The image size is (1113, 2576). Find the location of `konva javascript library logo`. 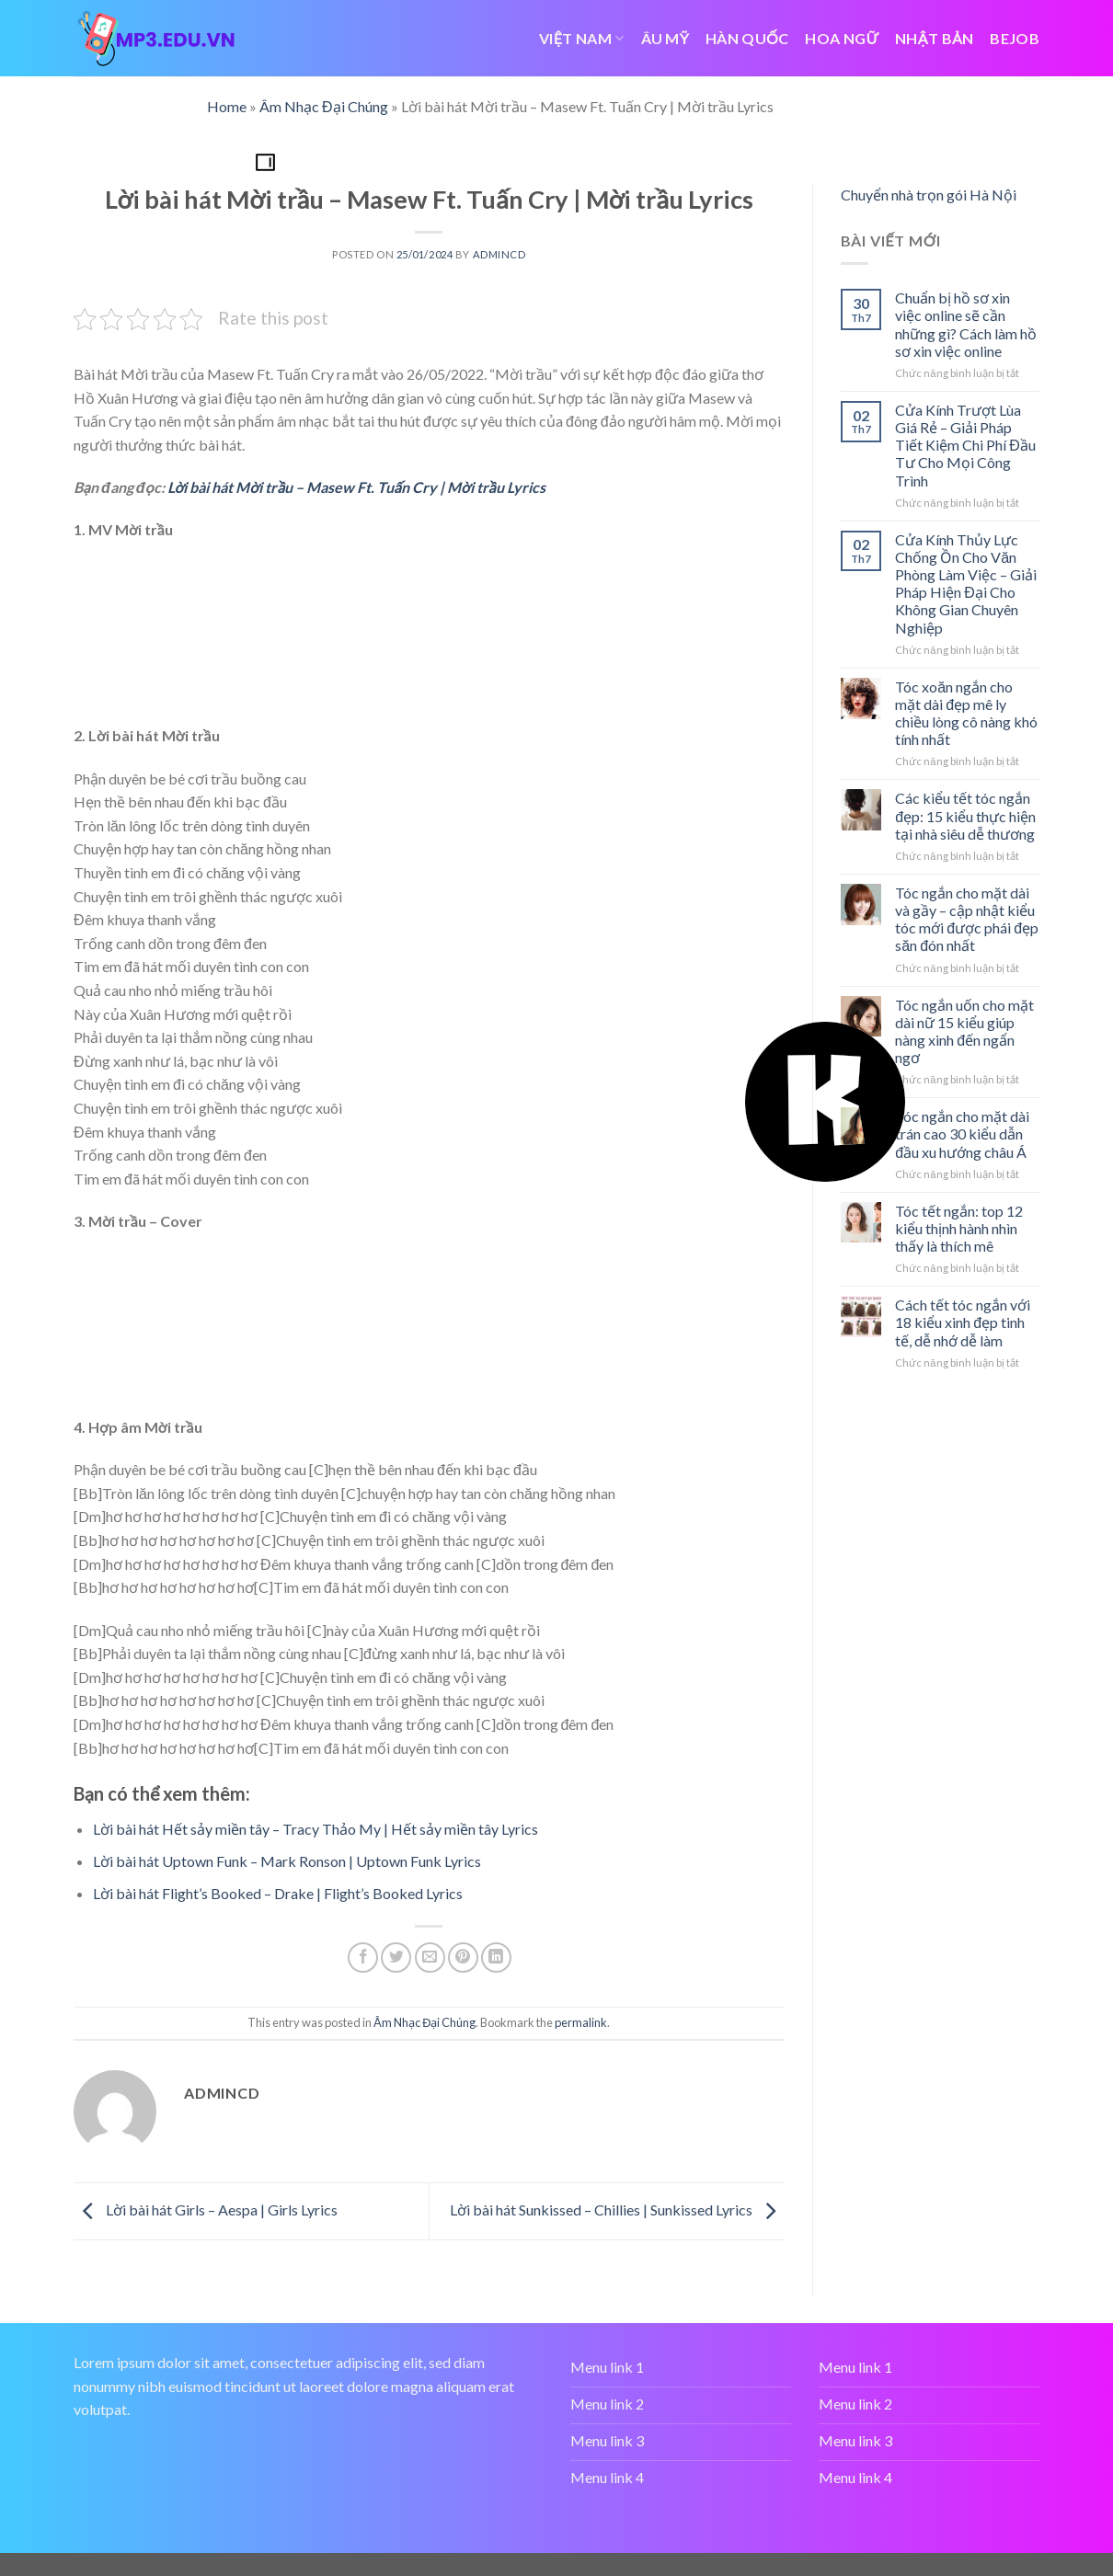

konva javascript library logo is located at coordinates (825, 1102).